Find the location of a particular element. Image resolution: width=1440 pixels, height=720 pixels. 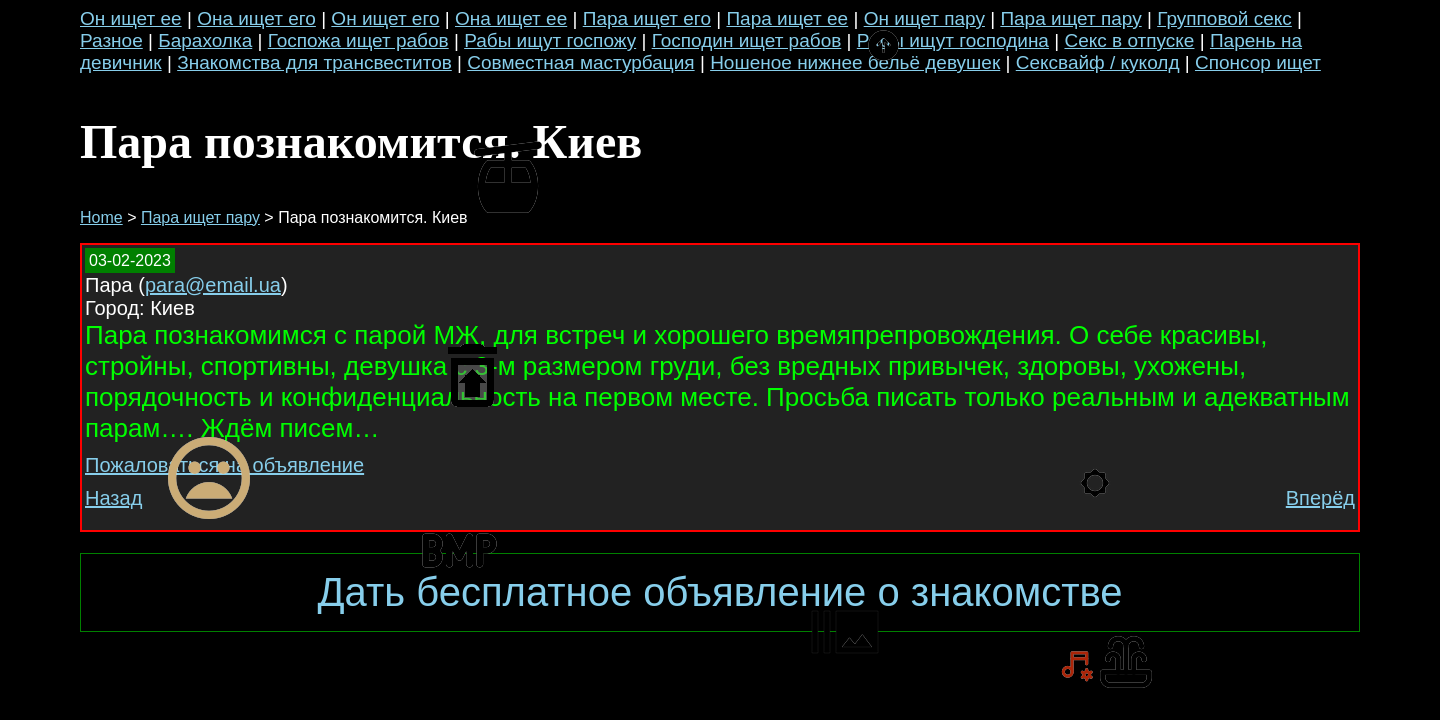

reduce screen brightness is located at coordinates (1095, 483).